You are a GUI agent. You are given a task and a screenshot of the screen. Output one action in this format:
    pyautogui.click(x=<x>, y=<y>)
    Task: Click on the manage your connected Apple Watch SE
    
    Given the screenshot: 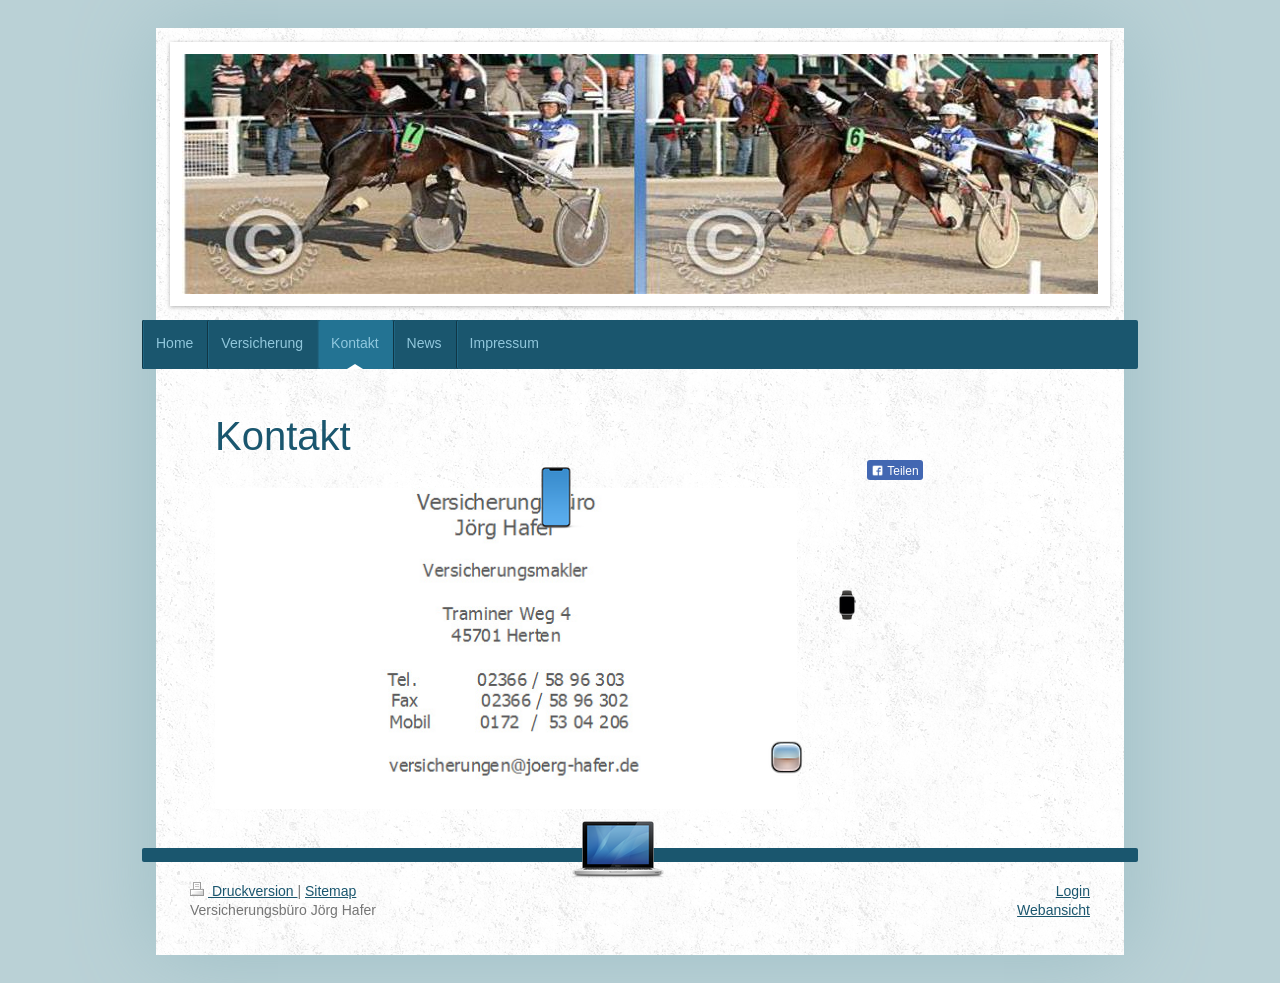 What is the action you would take?
    pyautogui.click(x=847, y=605)
    